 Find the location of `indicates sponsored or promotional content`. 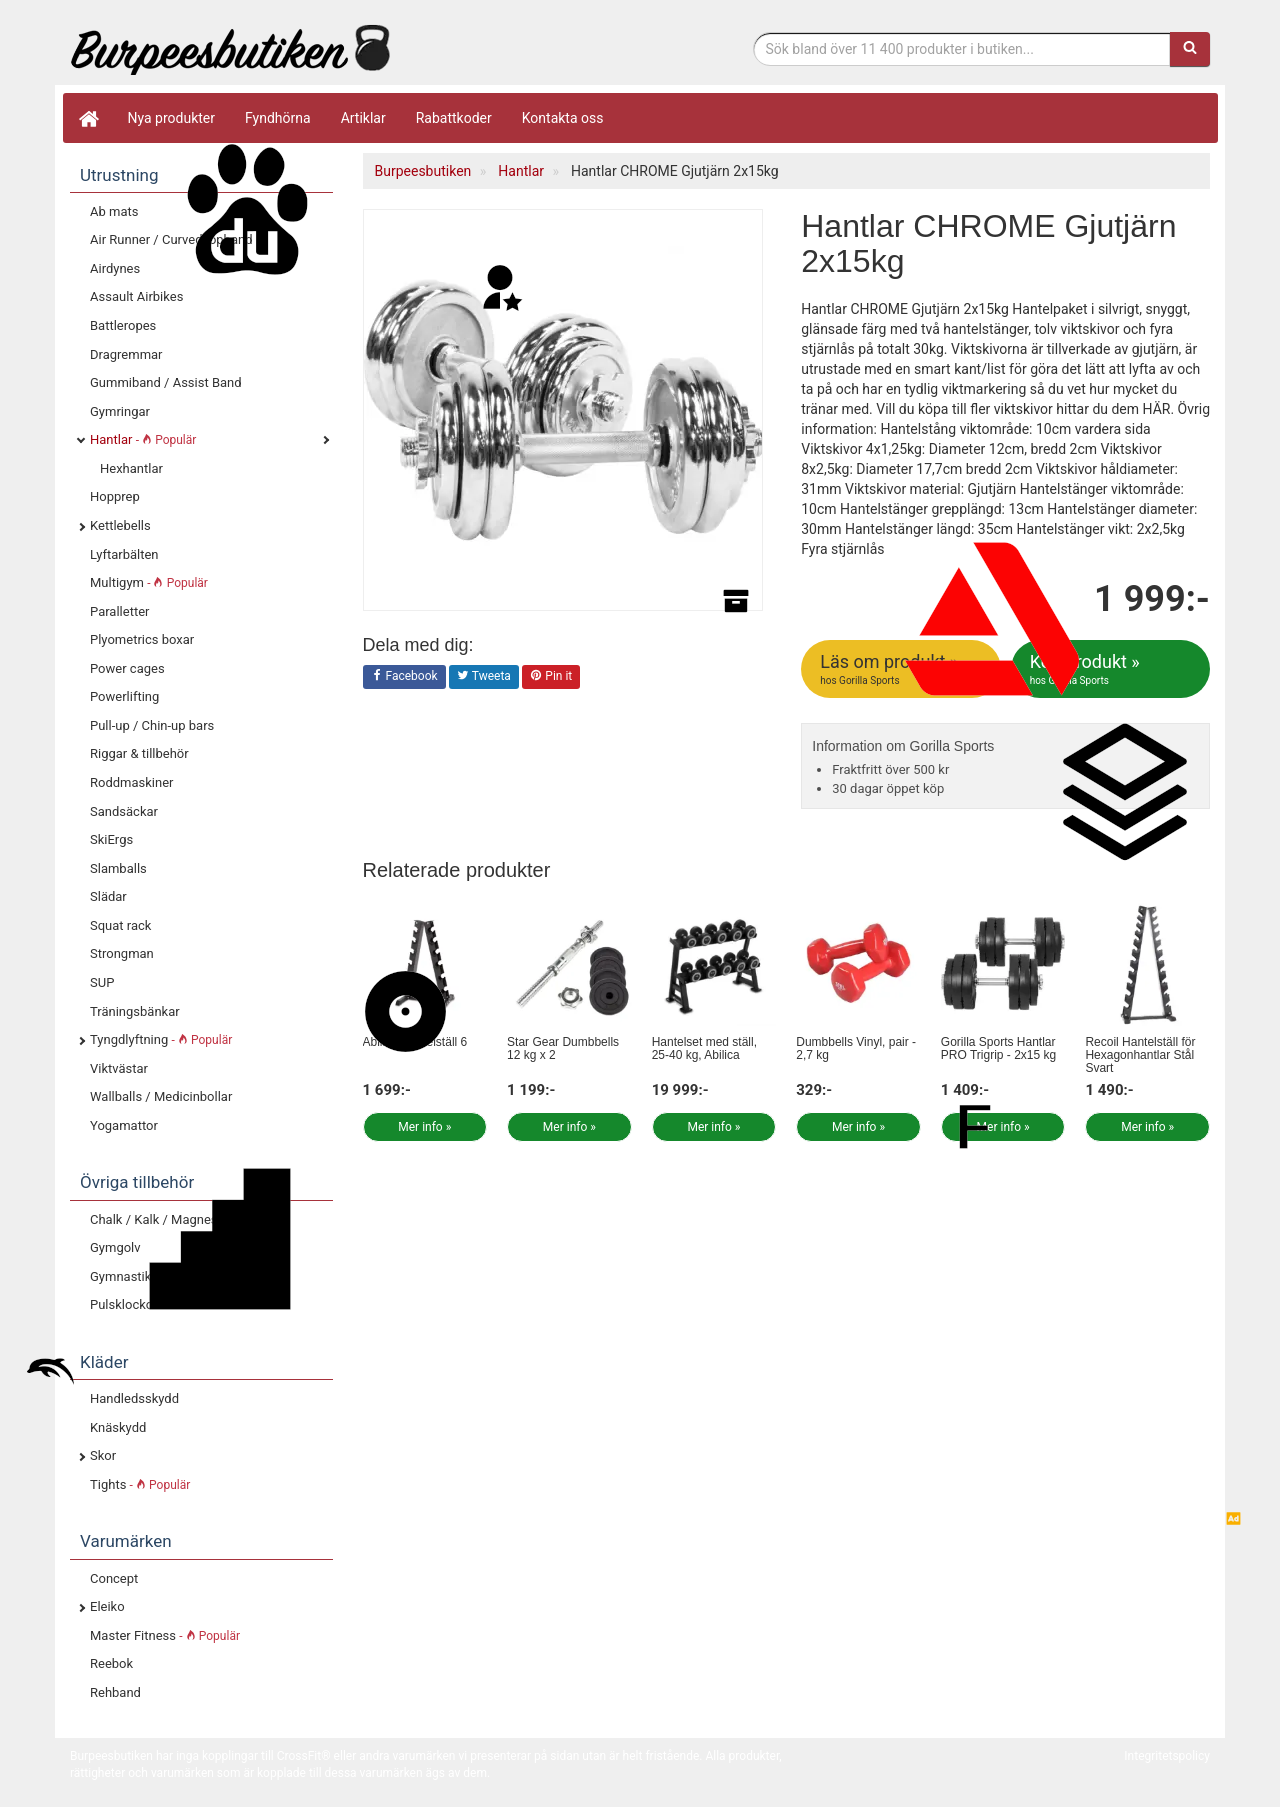

indicates sponsored or promotional content is located at coordinates (1233, 1518).